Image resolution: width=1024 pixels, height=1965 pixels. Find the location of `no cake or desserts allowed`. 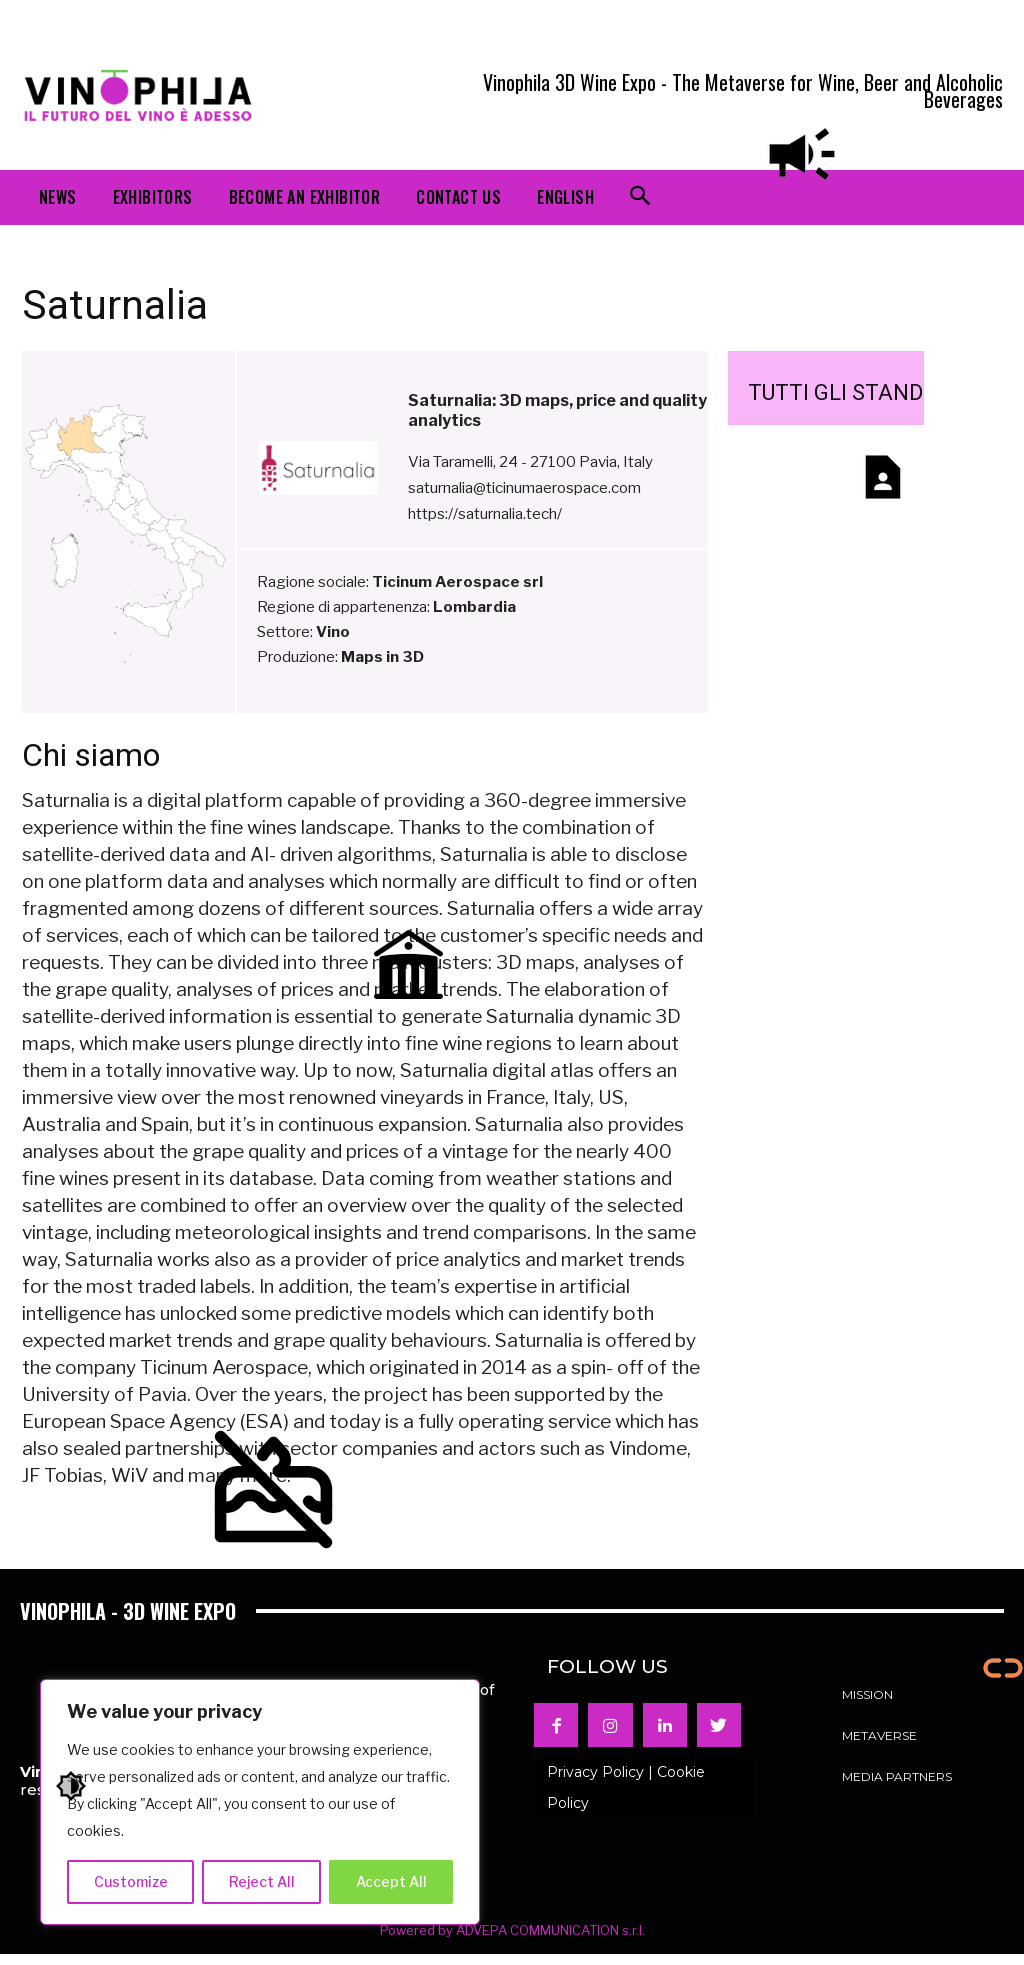

no cake or desserts allowed is located at coordinates (273, 1489).